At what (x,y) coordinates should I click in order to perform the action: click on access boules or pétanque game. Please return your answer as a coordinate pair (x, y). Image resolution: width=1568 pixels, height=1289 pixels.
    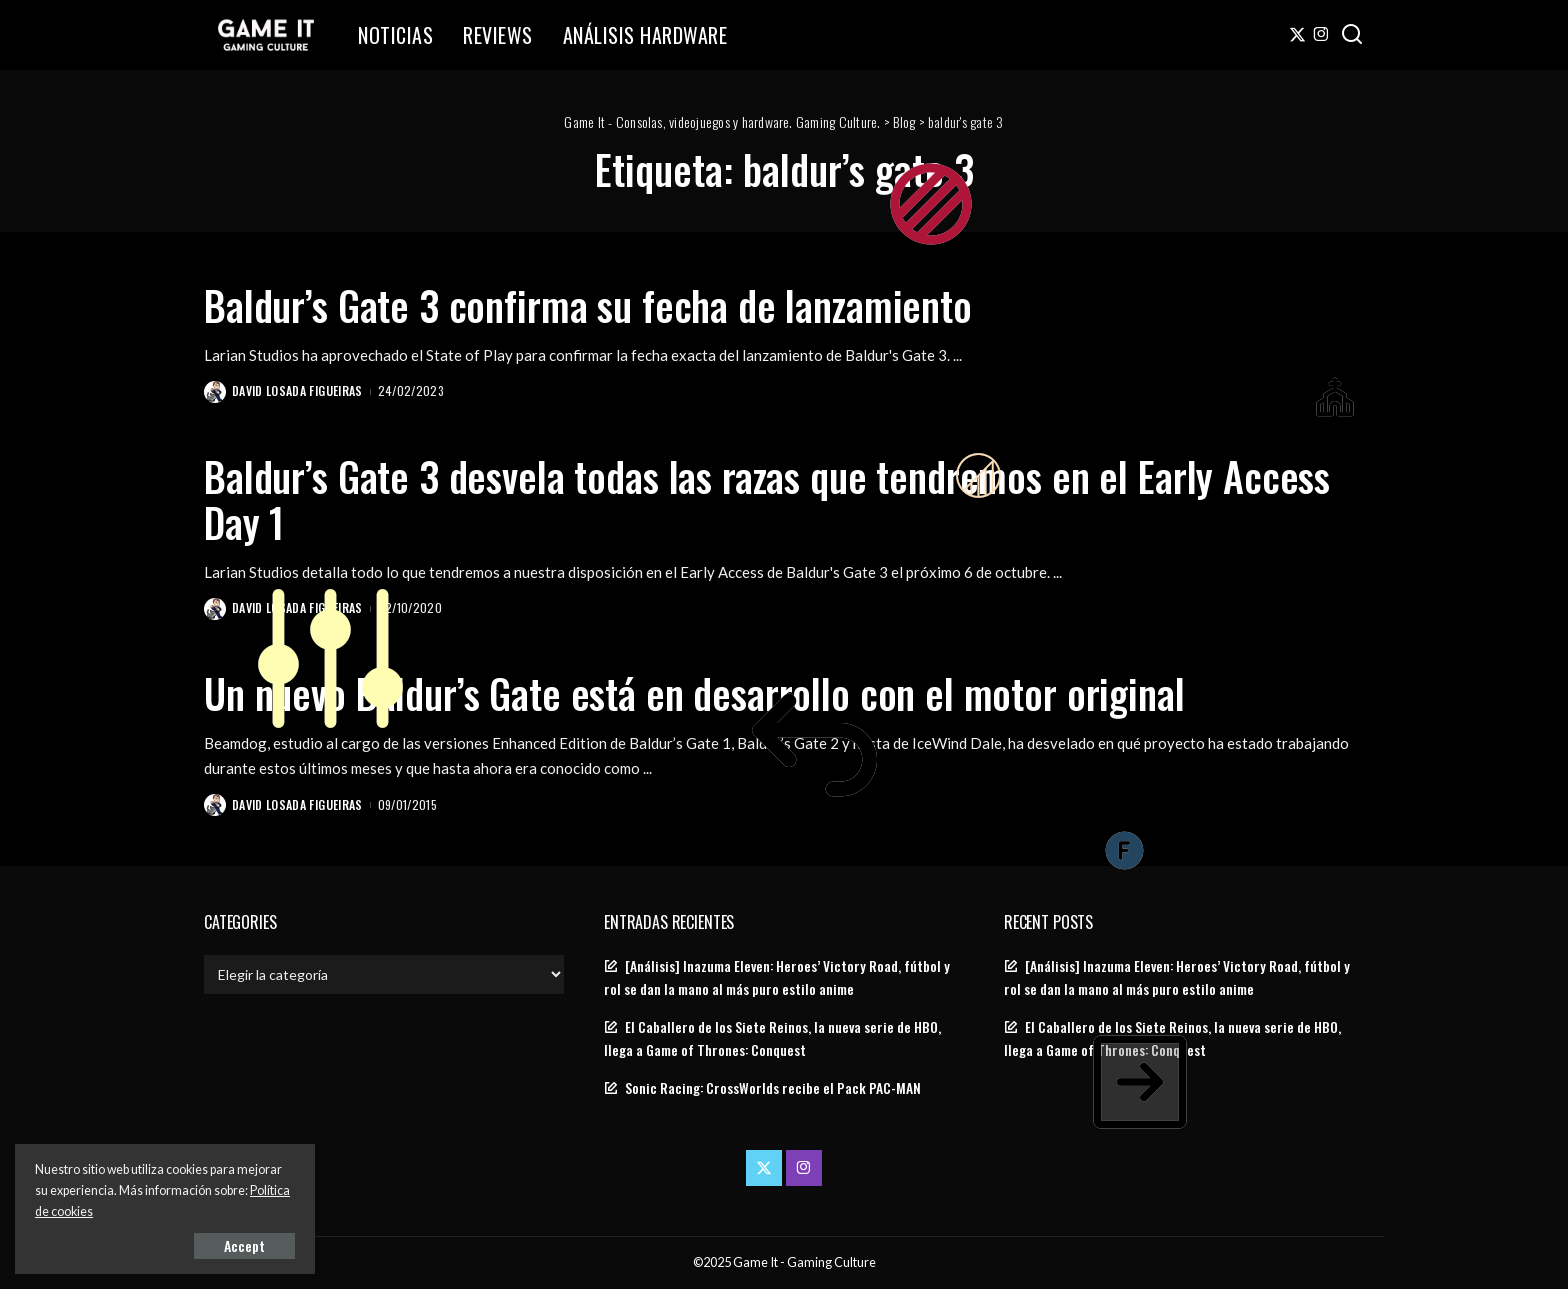
    Looking at the image, I should click on (931, 204).